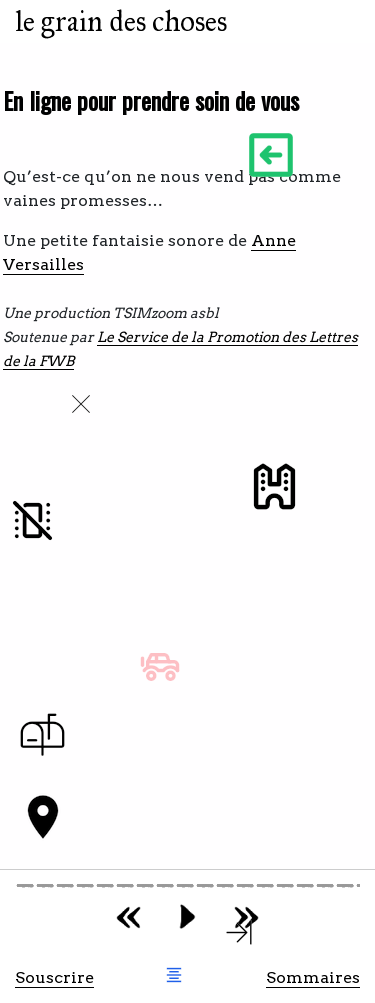 The width and height of the screenshot is (375, 1003). Describe the element at coordinates (32, 520) in the screenshot. I see `container disabled or unavailable` at that location.